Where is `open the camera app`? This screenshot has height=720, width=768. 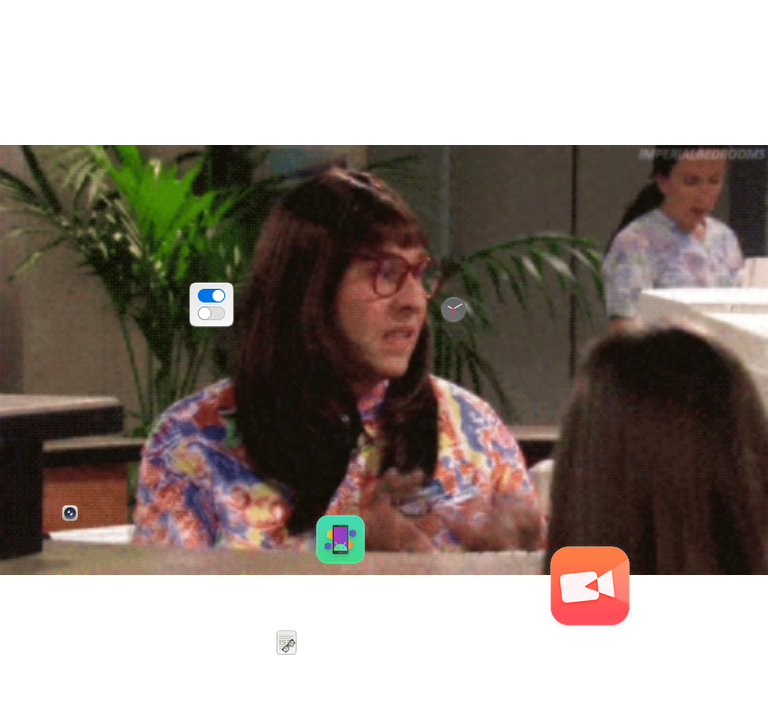 open the camera app is located at coordinates (70, 513).